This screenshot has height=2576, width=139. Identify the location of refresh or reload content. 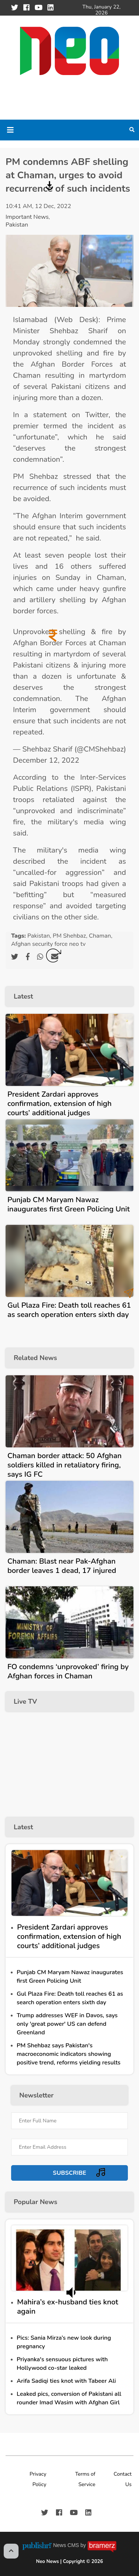
(53, 956).